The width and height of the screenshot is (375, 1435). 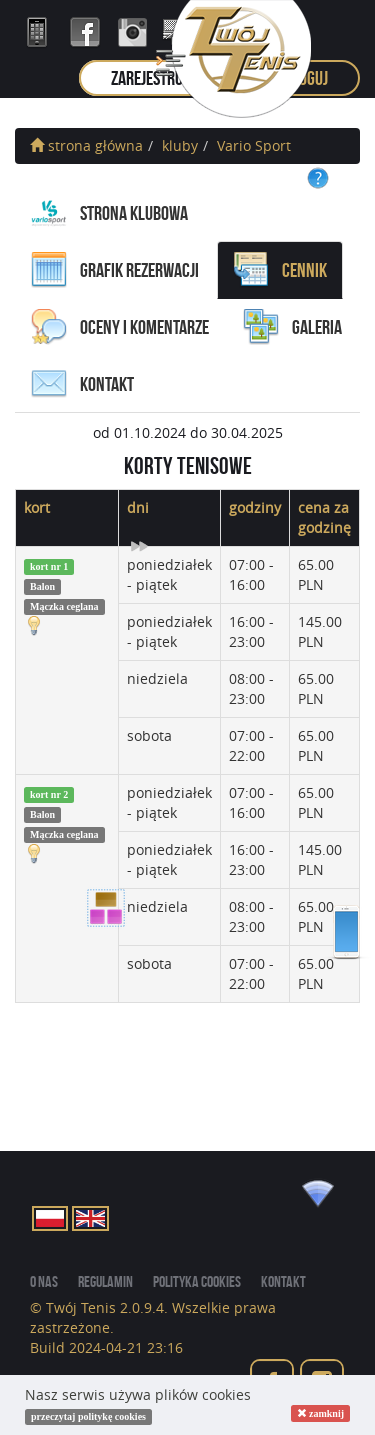 I want to click on select all items in the current view, so click(x=106, y=908).